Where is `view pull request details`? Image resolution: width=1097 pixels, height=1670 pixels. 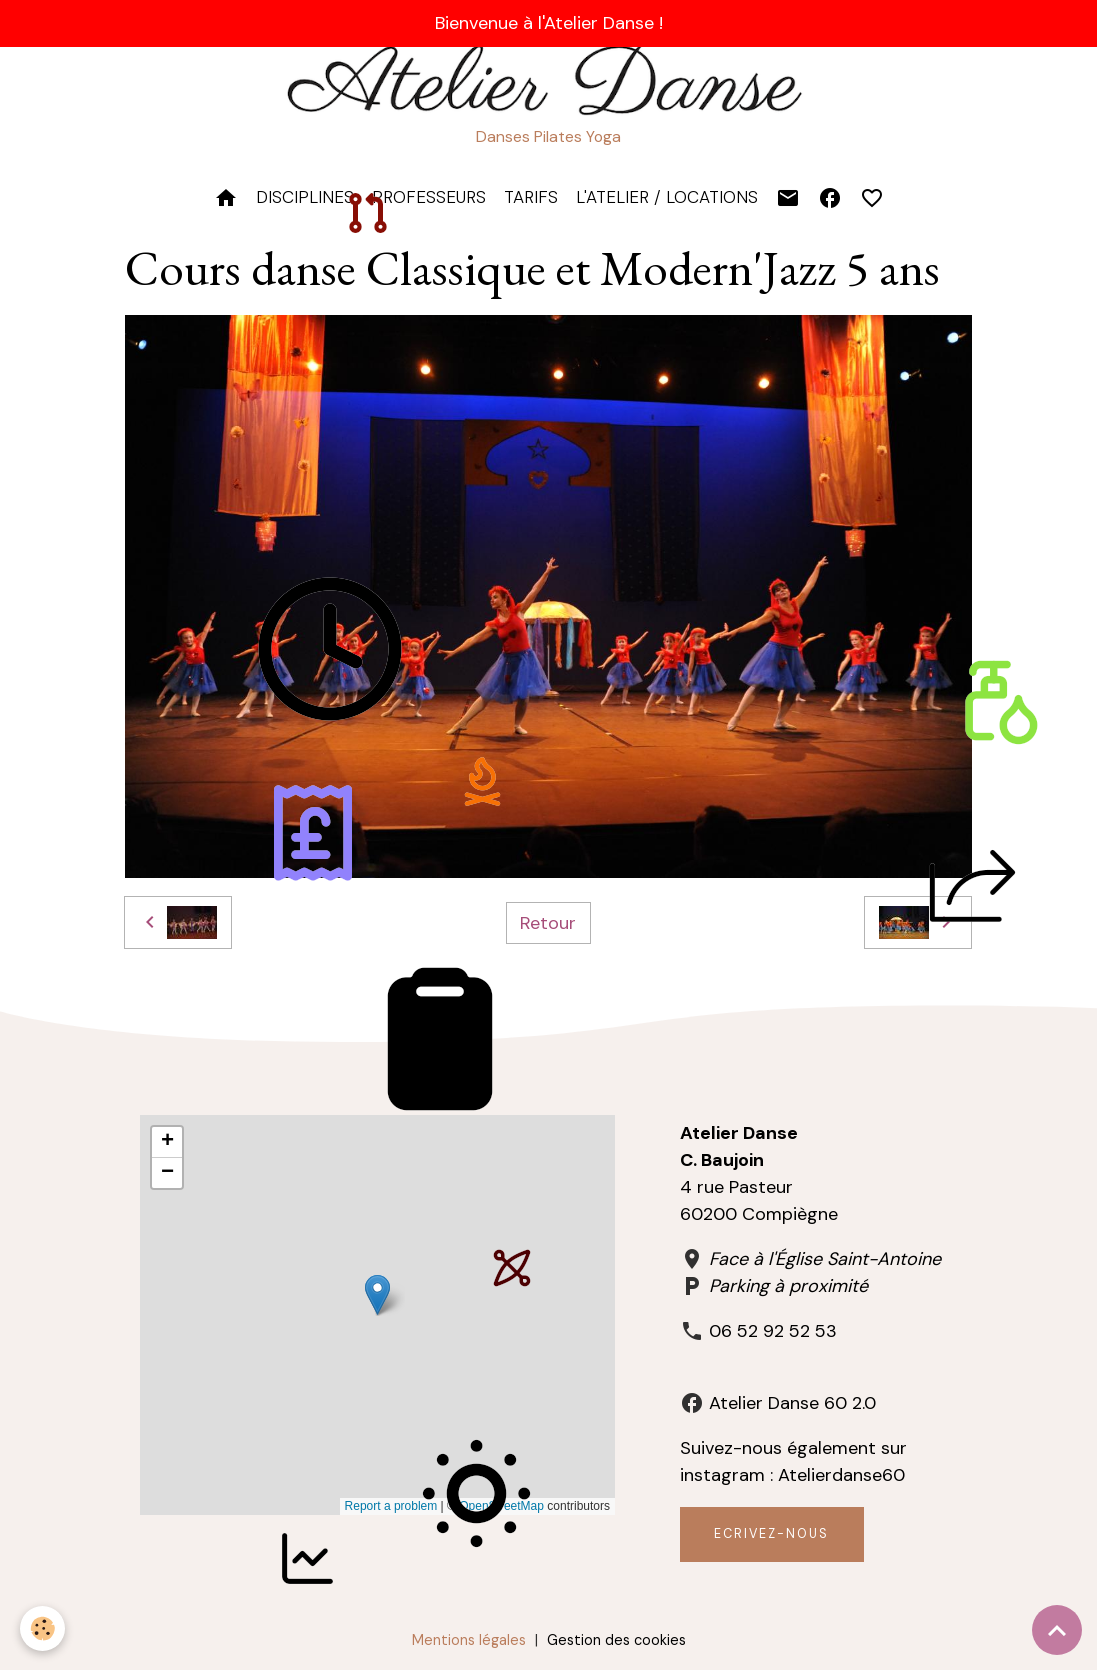 view pull request details is located at coordinates (368, 213).